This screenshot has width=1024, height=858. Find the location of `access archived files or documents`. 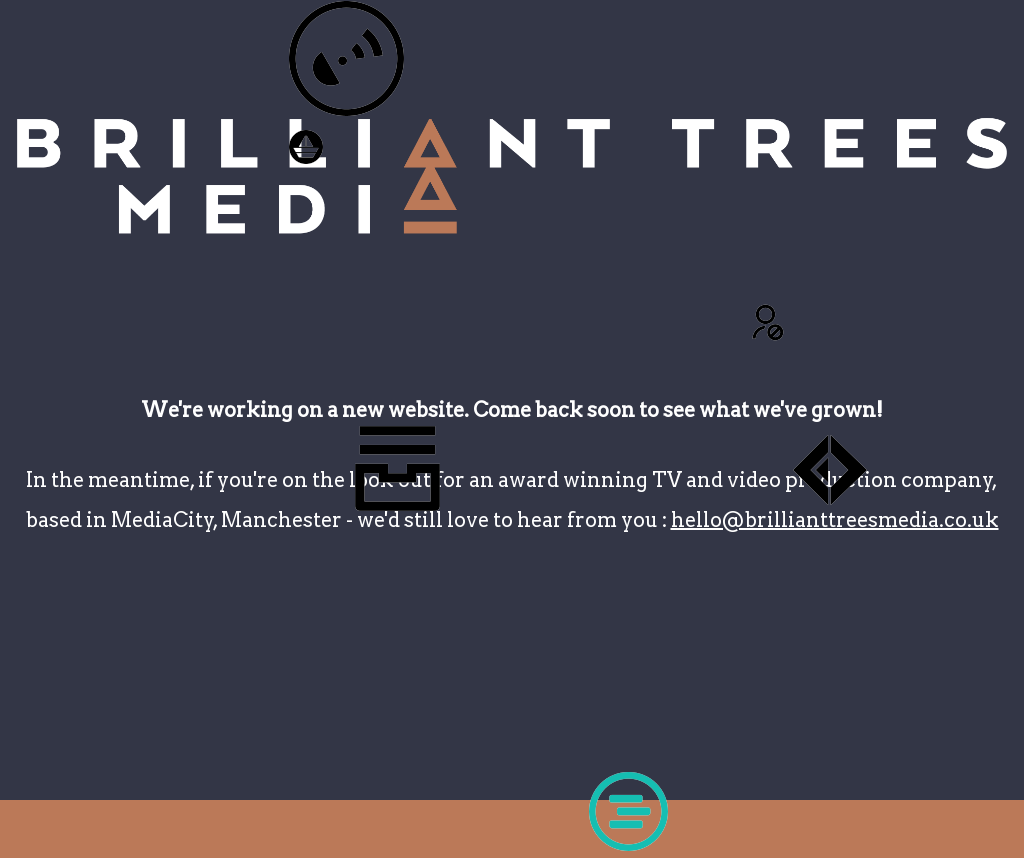

access archived files or documents is located at coordinates (397, 468).